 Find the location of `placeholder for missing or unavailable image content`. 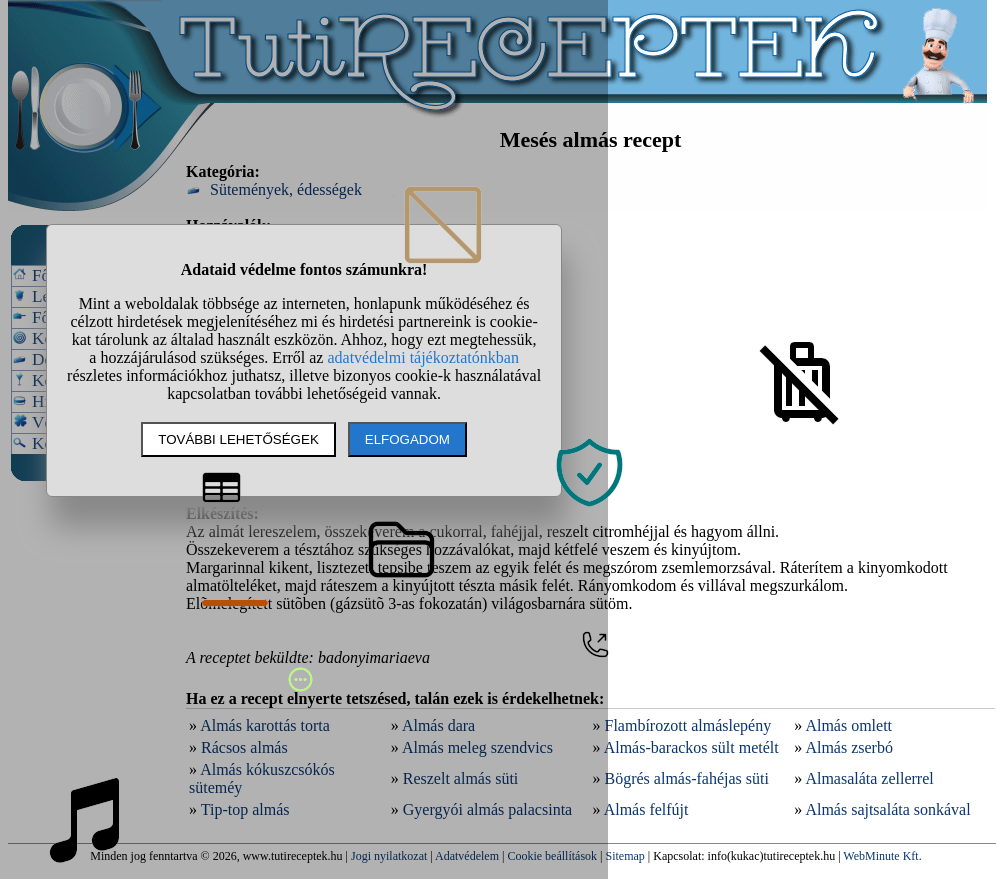

placeholder for missing or unavailable image content is located at coordinates (443, 225).